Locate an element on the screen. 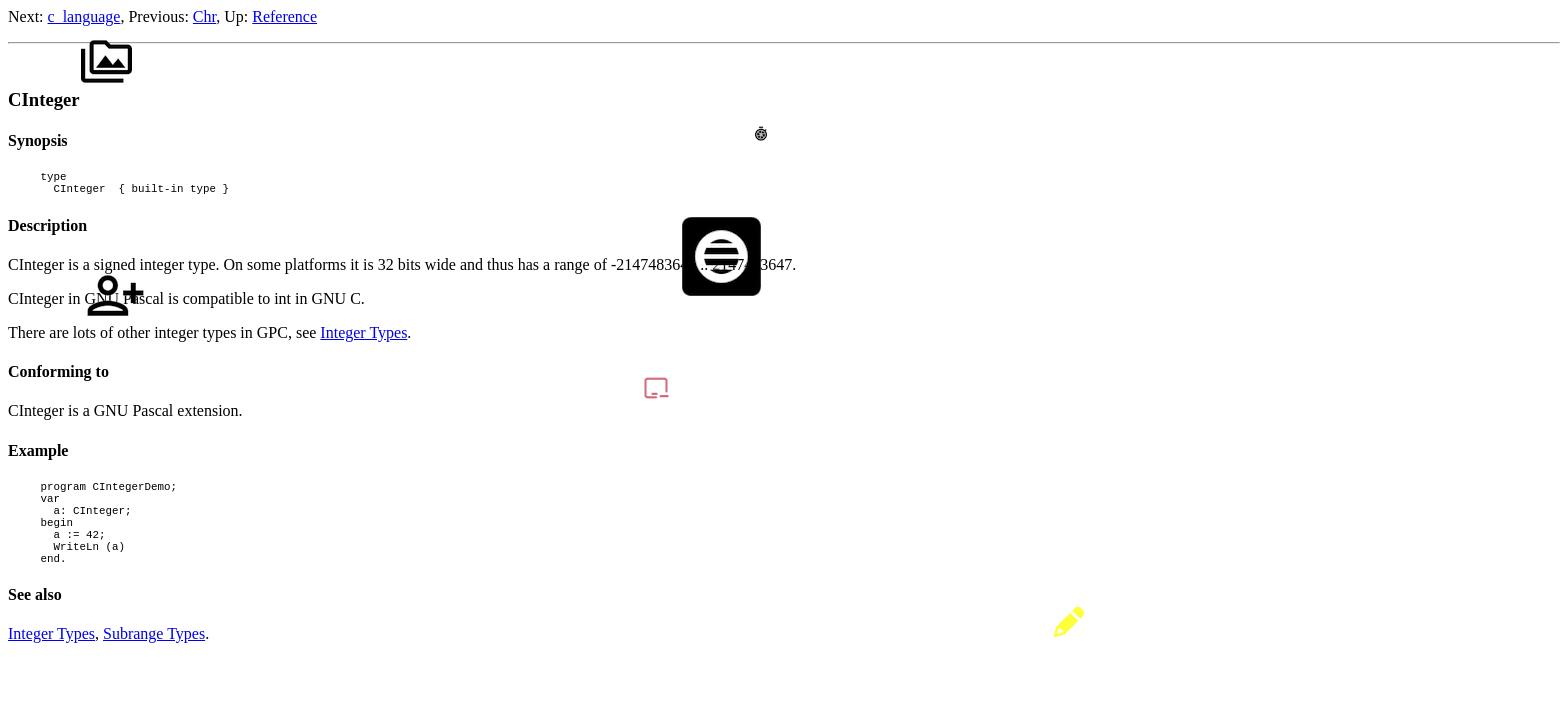 This screenshot has width=1568, height=720. access climate control settings is located at coordinates (721, 256).